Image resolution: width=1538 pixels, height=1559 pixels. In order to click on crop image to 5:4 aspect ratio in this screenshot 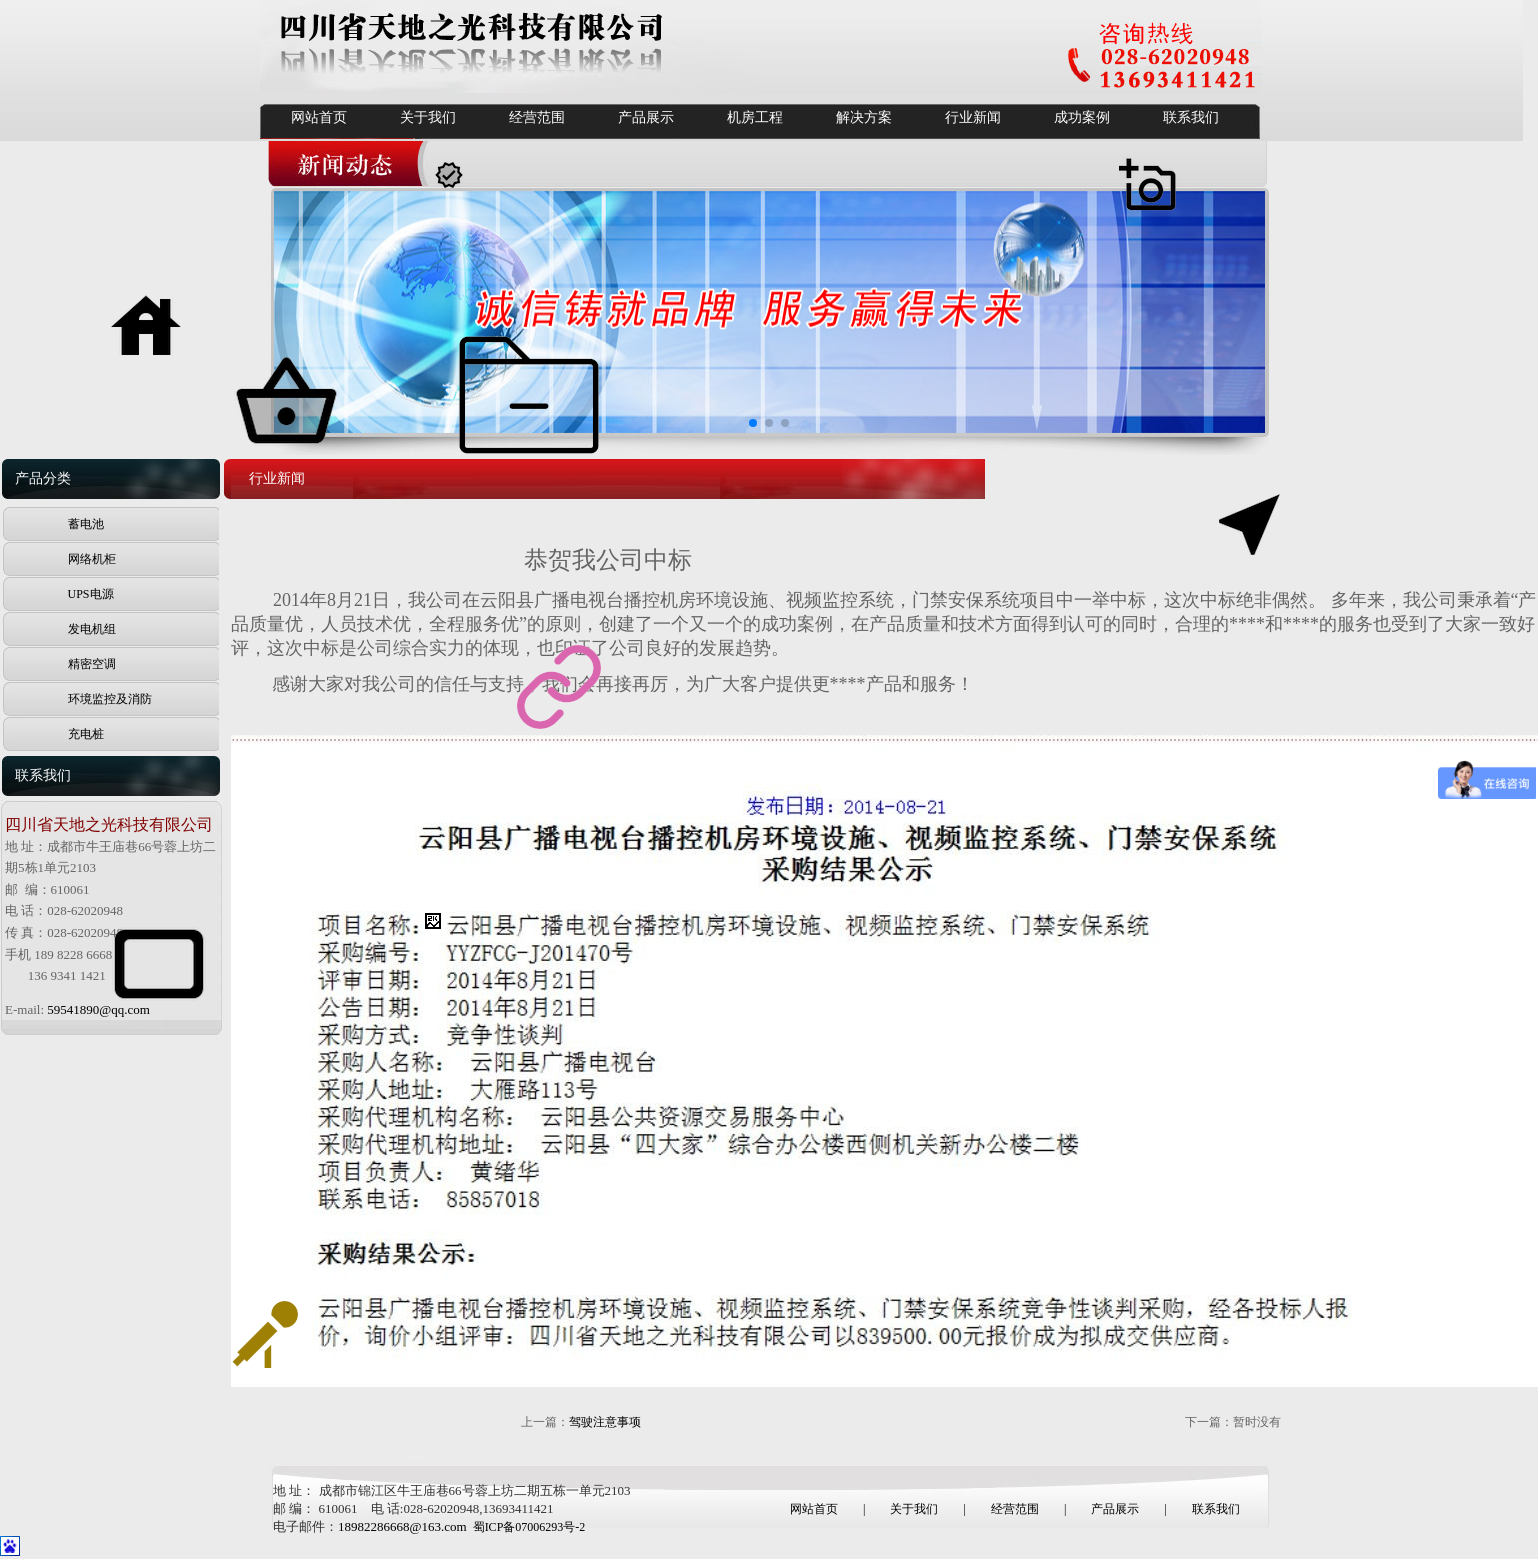, I will do `click(159, 964)`.